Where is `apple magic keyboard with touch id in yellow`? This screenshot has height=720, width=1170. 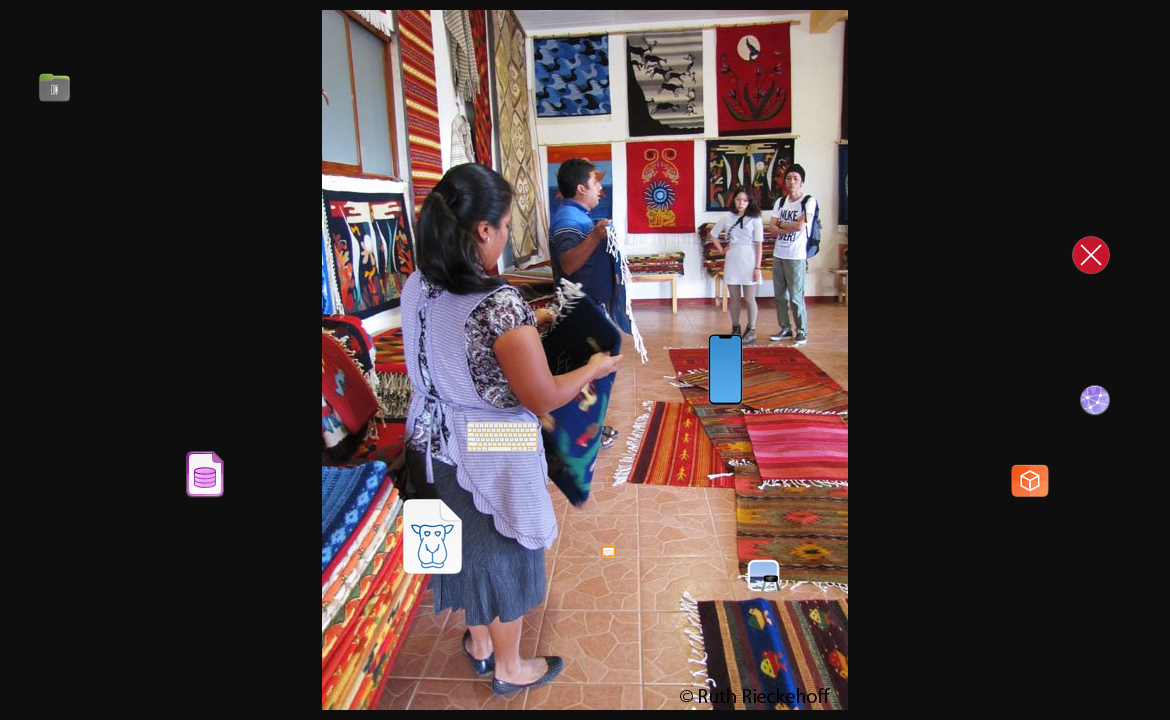 apple magic keyboard with touch id in yellow is located at coordinates (502, 437).